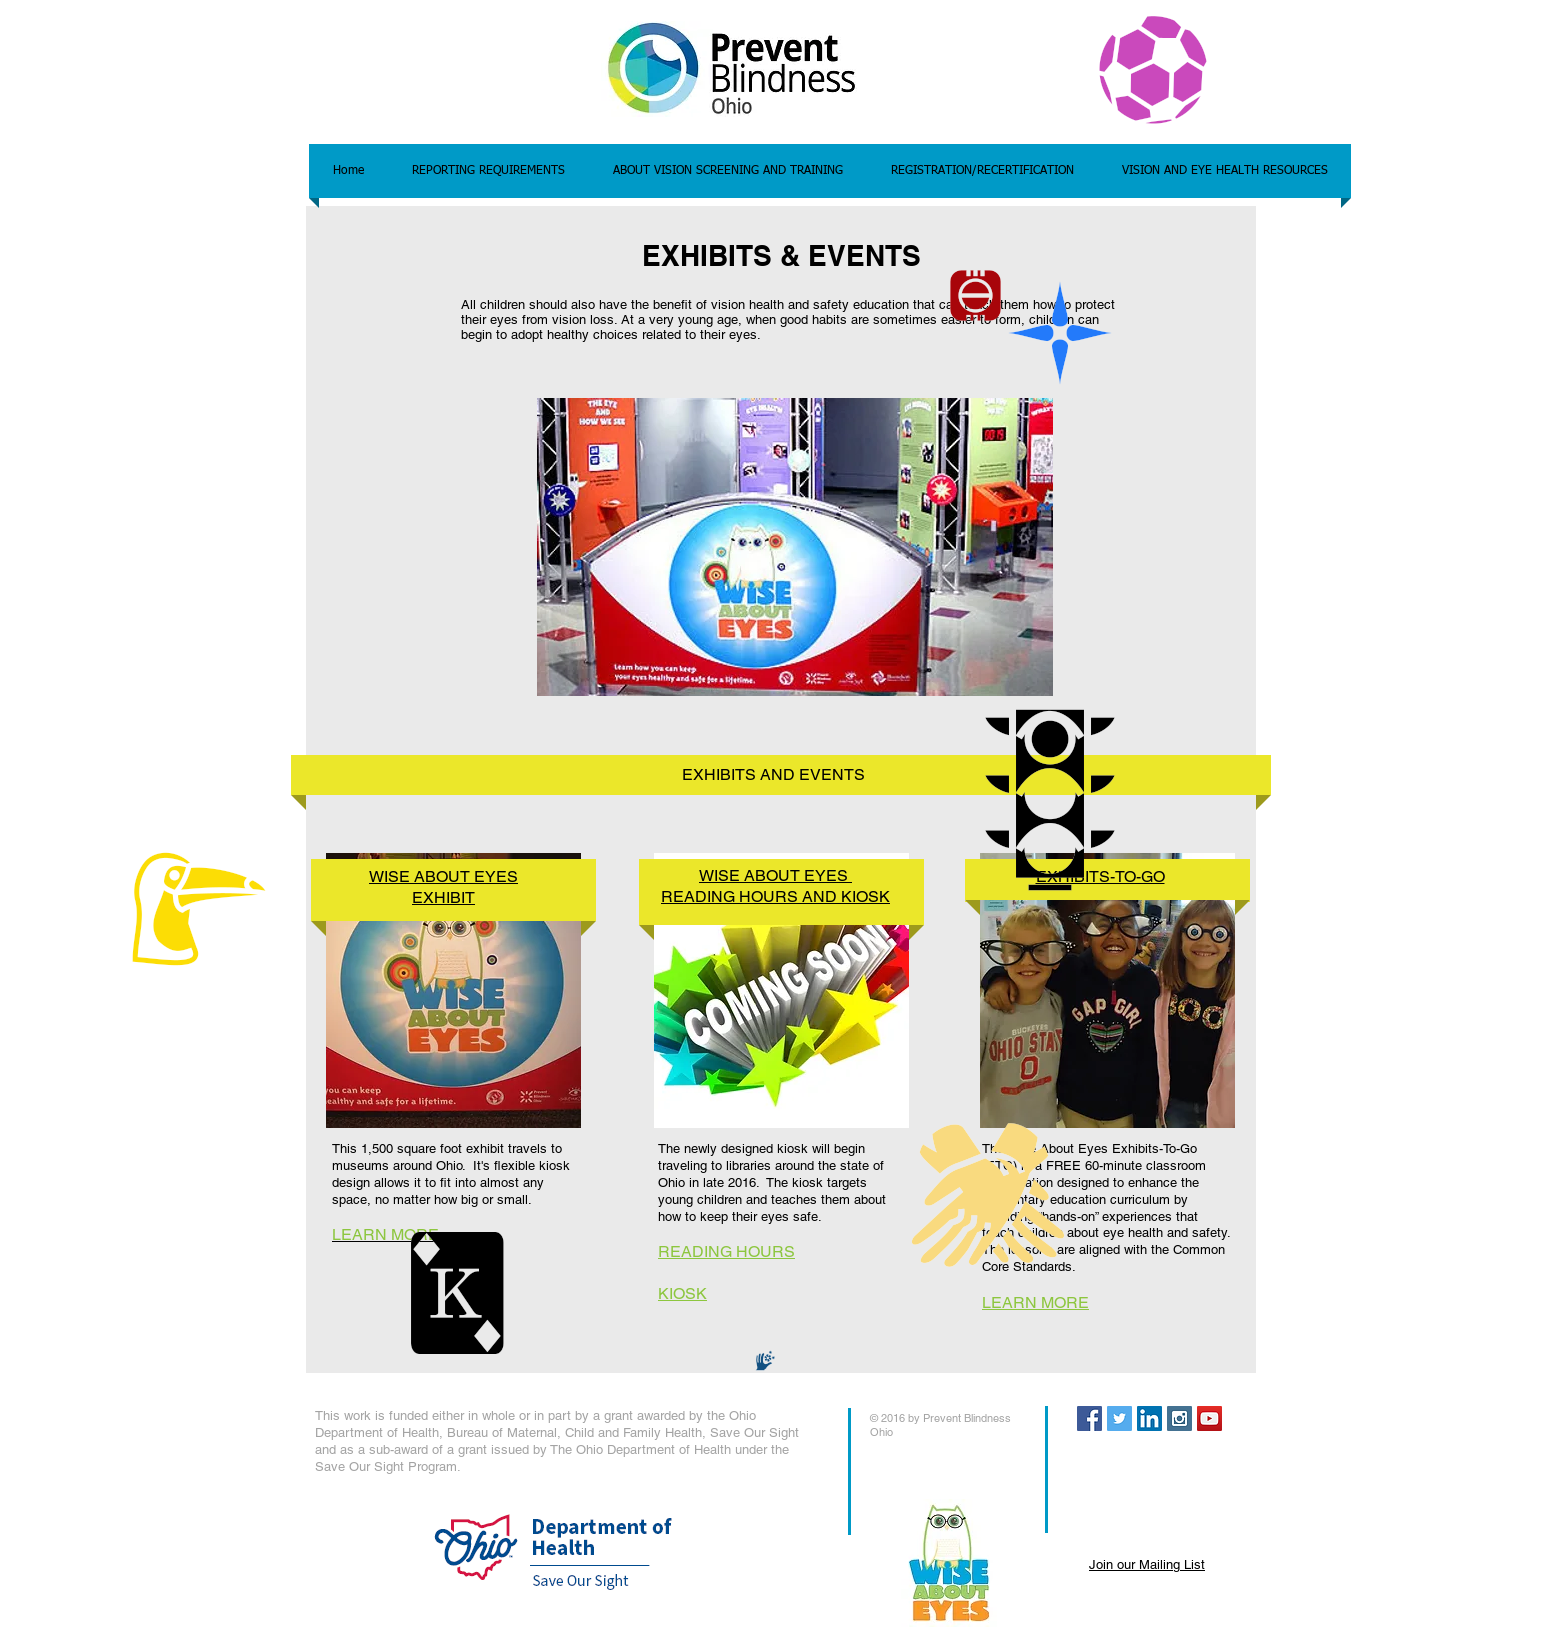 This screenshot has width=1562, height=1632. What do you see at coordinates (1153, 69) in the screenshot?
I see `access soccer or football games` at bounding box center [1153, 69].